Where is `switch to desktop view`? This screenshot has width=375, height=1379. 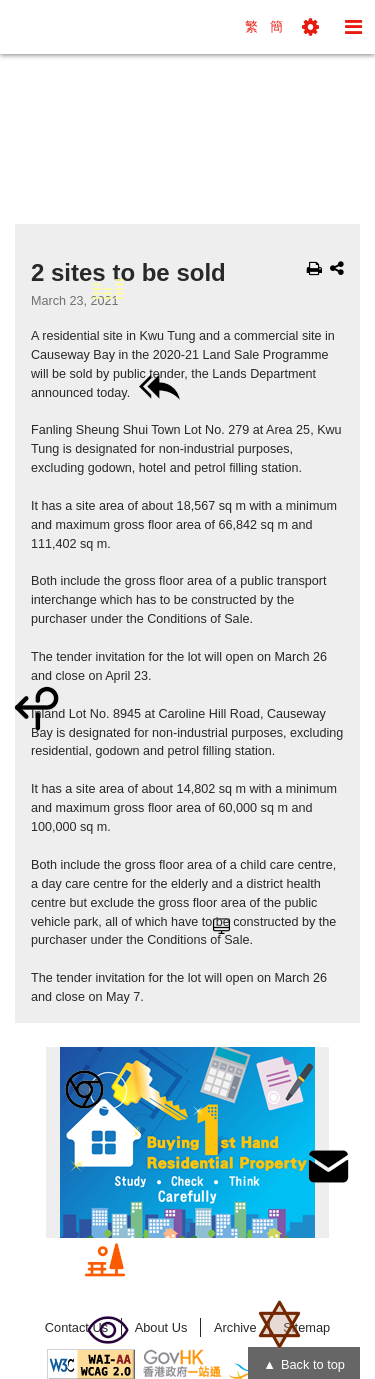 switch to desktop view is located at coordinates (221, 925).